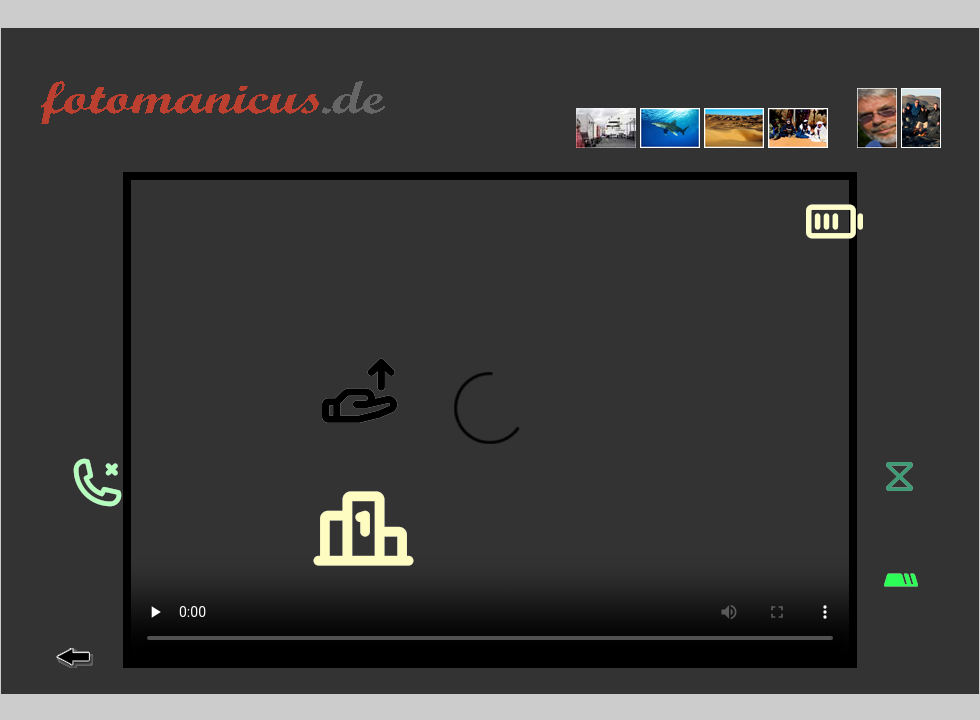 This screenshot has height=720, width=980. I want to click on indicates high battery level, so click(834, 221).